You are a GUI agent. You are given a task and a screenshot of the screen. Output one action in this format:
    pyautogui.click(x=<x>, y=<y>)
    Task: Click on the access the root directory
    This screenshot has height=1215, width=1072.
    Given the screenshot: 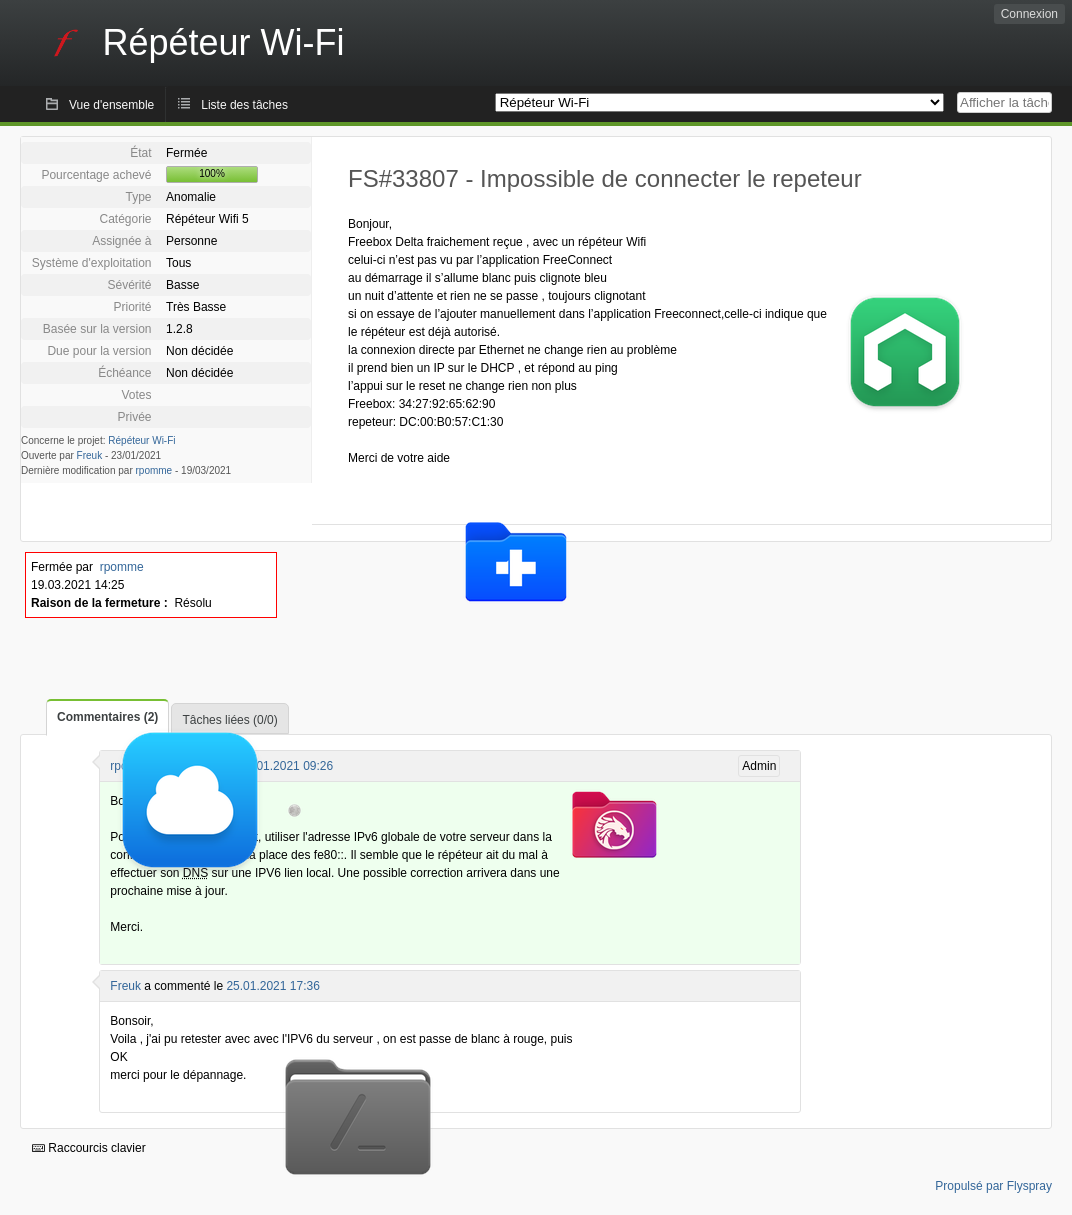 What is the action you would take?
    pyautogui.click(x=358, y=1117)
    